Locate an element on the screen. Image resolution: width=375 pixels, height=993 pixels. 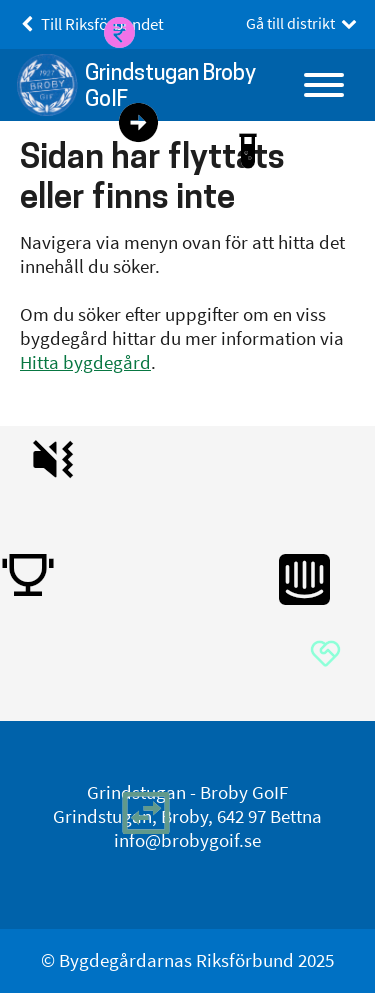
view achievements or awards is located at coordinates (28, 575).